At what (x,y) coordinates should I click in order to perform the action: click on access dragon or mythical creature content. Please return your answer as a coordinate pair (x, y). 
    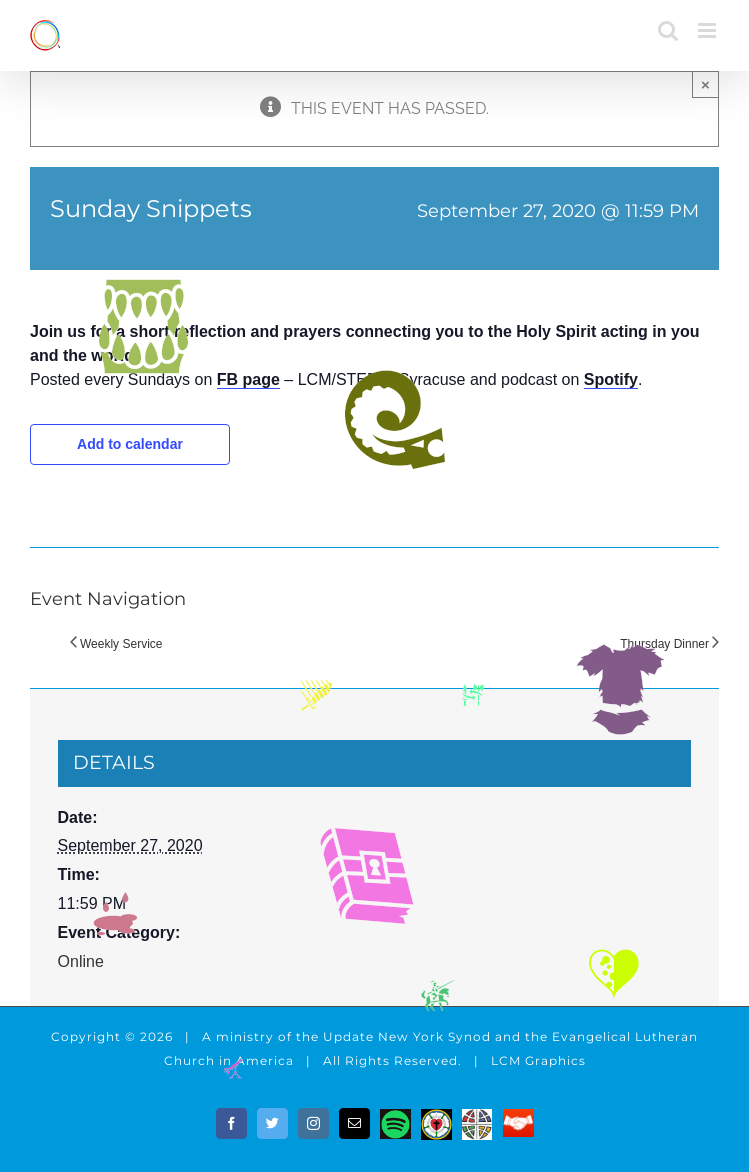
    Looking at the image, I should click on (394, 420).